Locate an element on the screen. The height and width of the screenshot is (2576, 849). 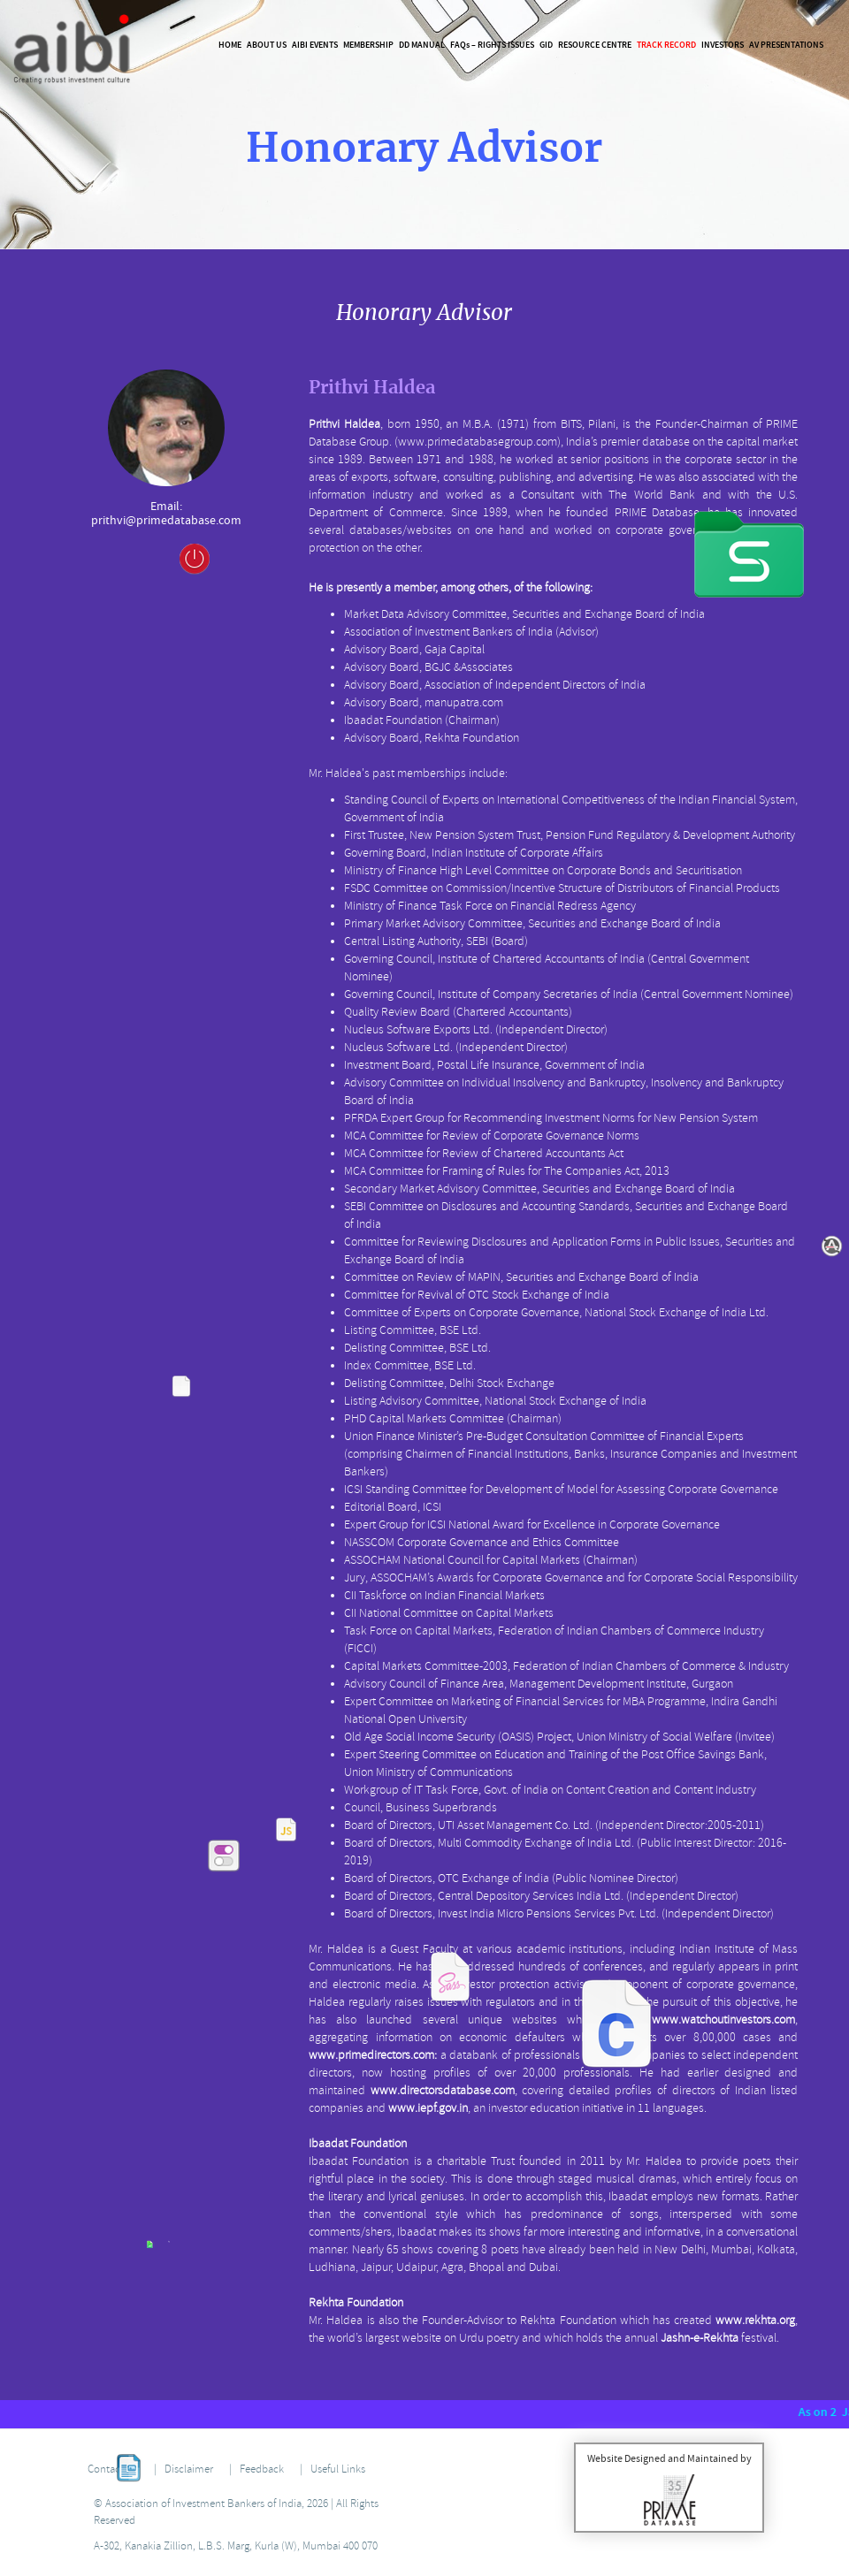
open desktop preferences or settings is located at coordinates (224, 1856).